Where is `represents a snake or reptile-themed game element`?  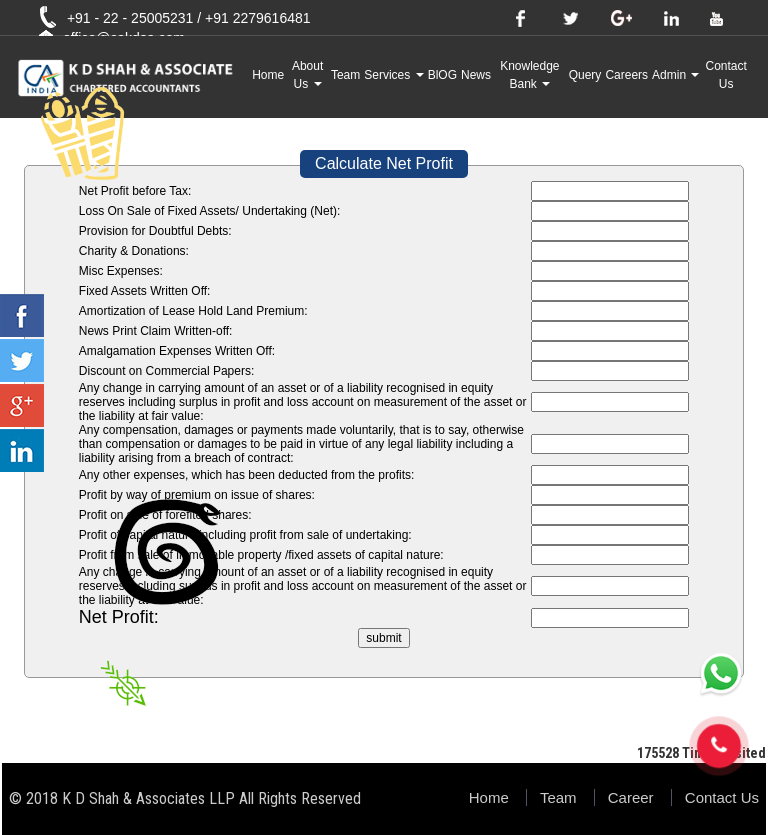
represents a snake or reptile-themed game element is located at coordinates (168, 552).